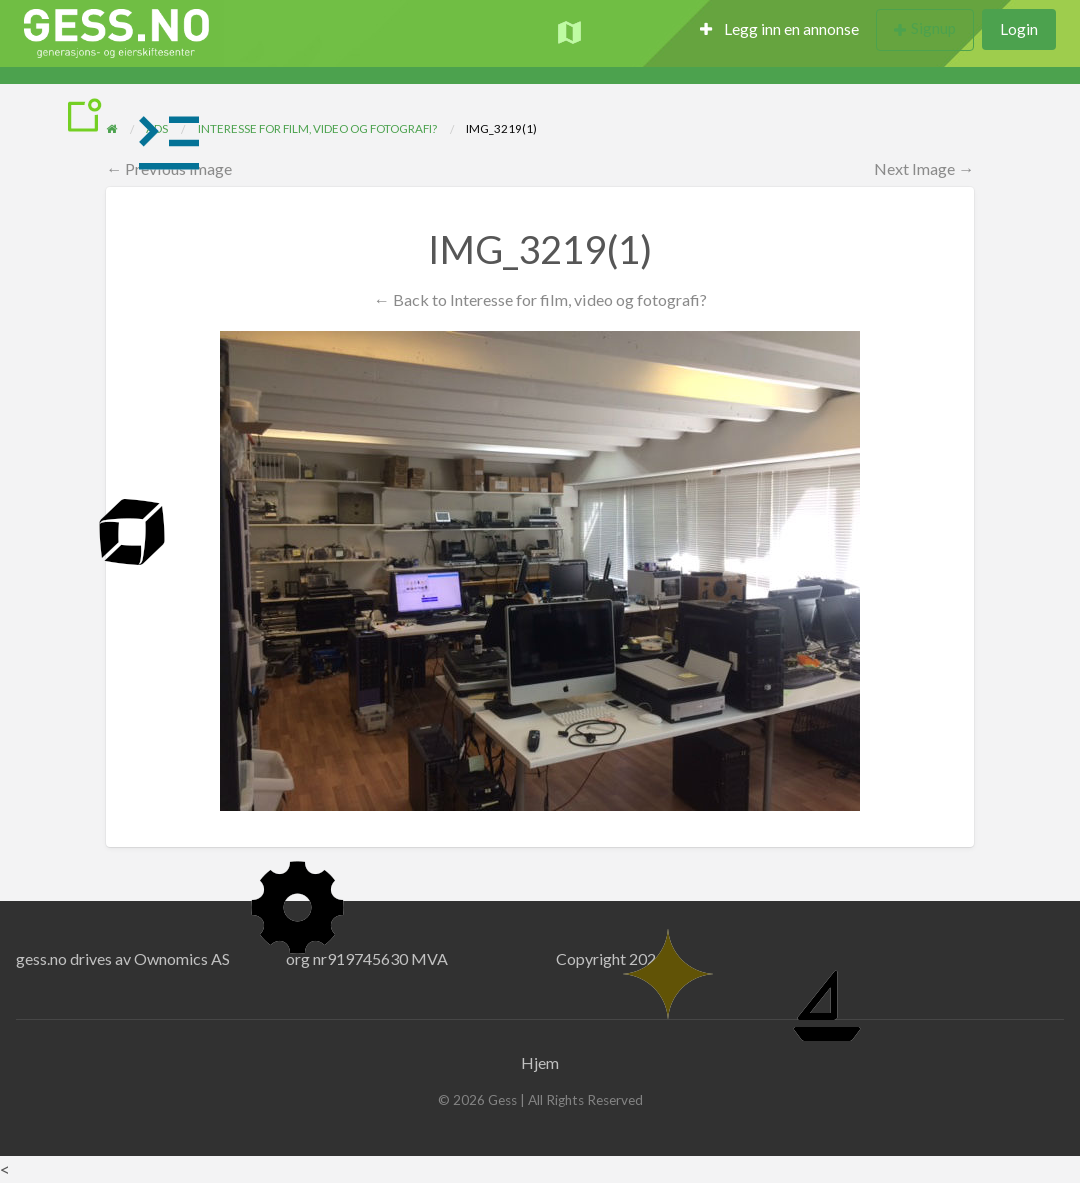  I want to click on navigate to sailing or boating features, so click(827, 1006).